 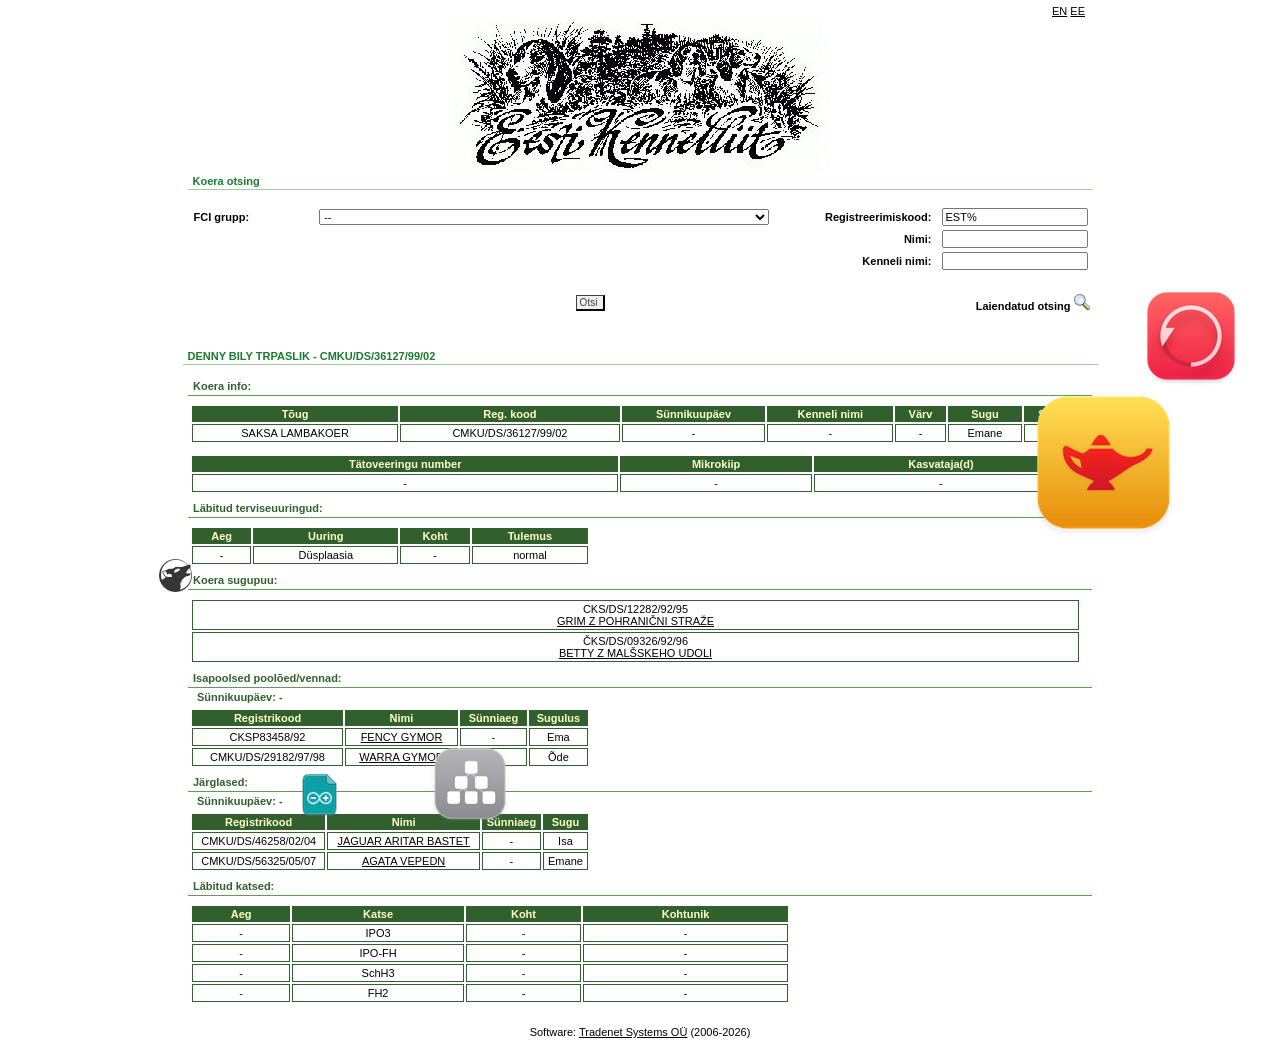 What do you see at coordinates (319, 794) in the screenshot?
I see `arduino source code file` at bounding box center [319, 794].